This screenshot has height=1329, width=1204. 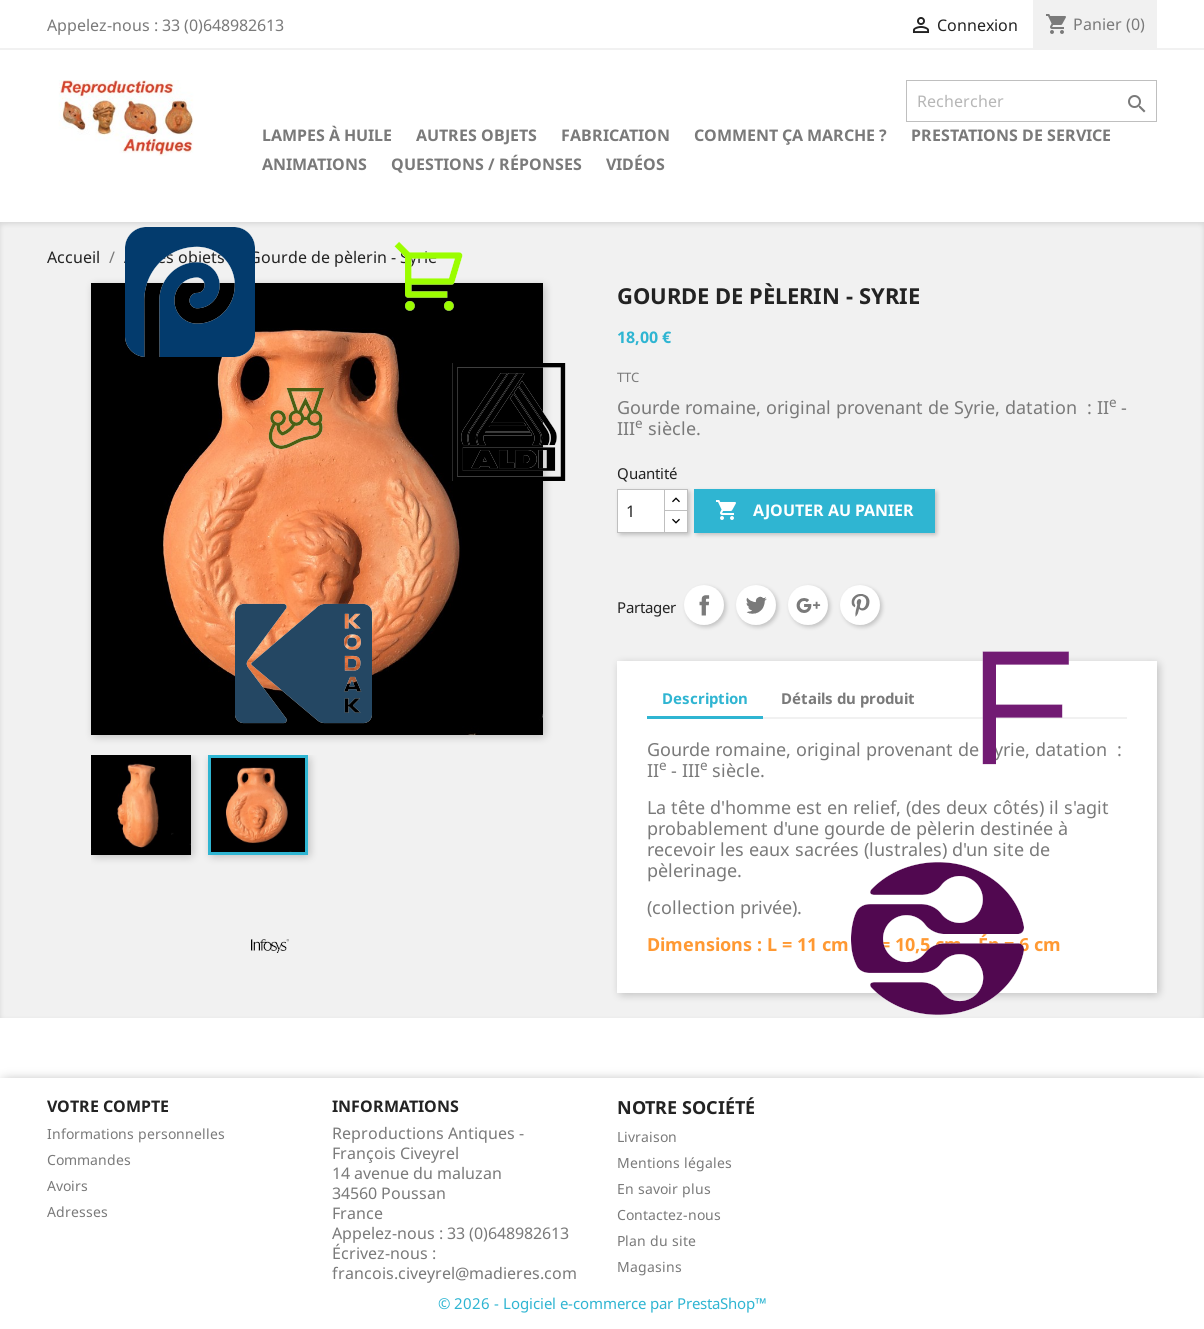 I want to click on open Photopea image editor, so click(x=190, y=292).